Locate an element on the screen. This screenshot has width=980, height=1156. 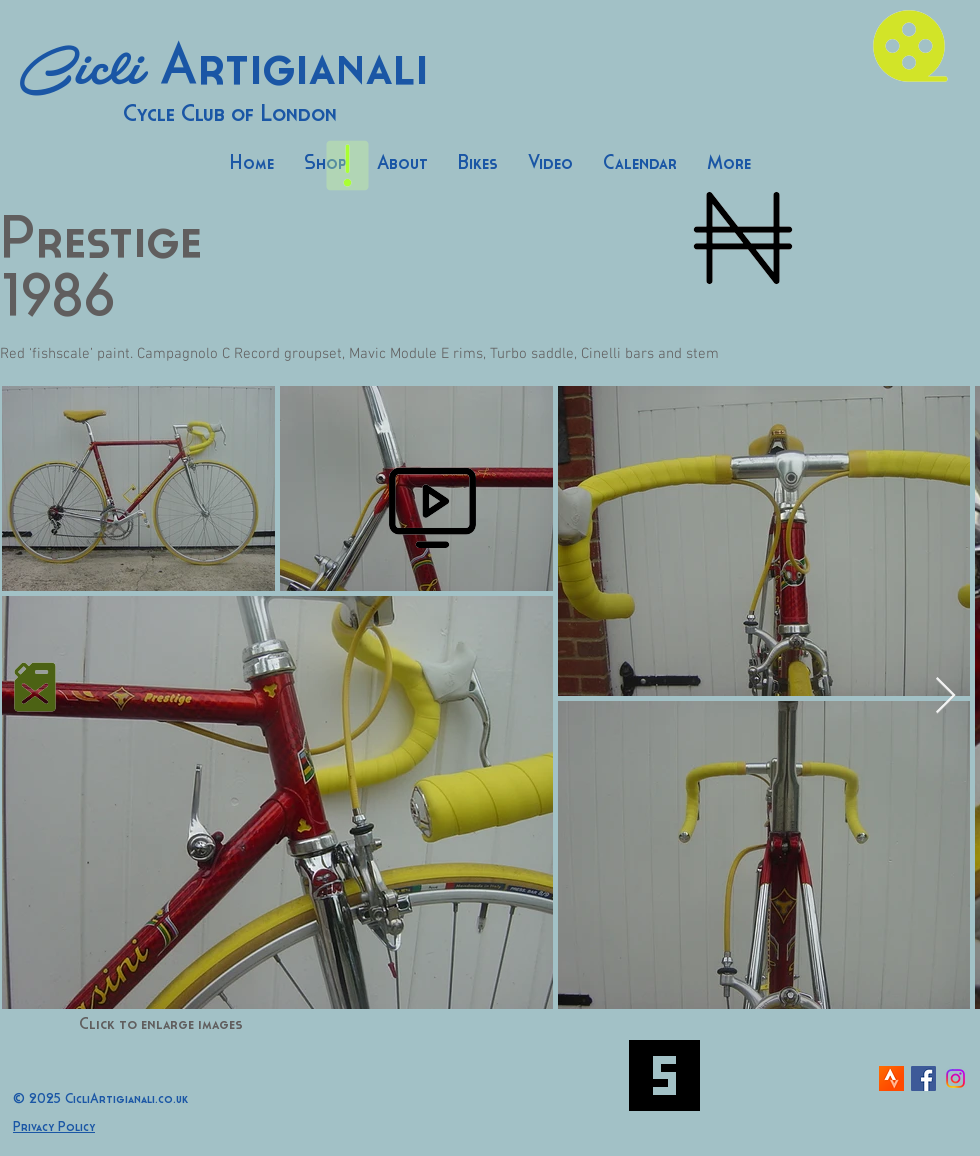
play video on desktop monitor is located at coordinates (432, 504).